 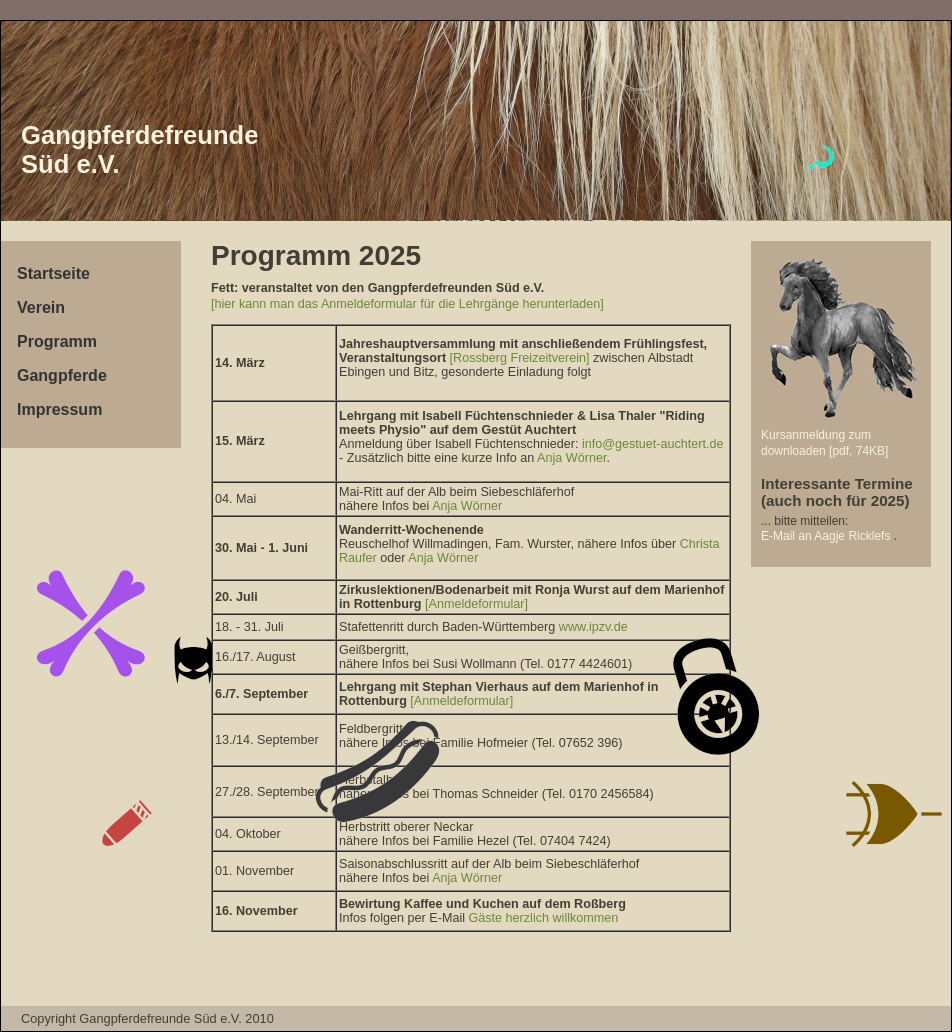 I want to click on access security or lock settings, so click(x=713, y=696).